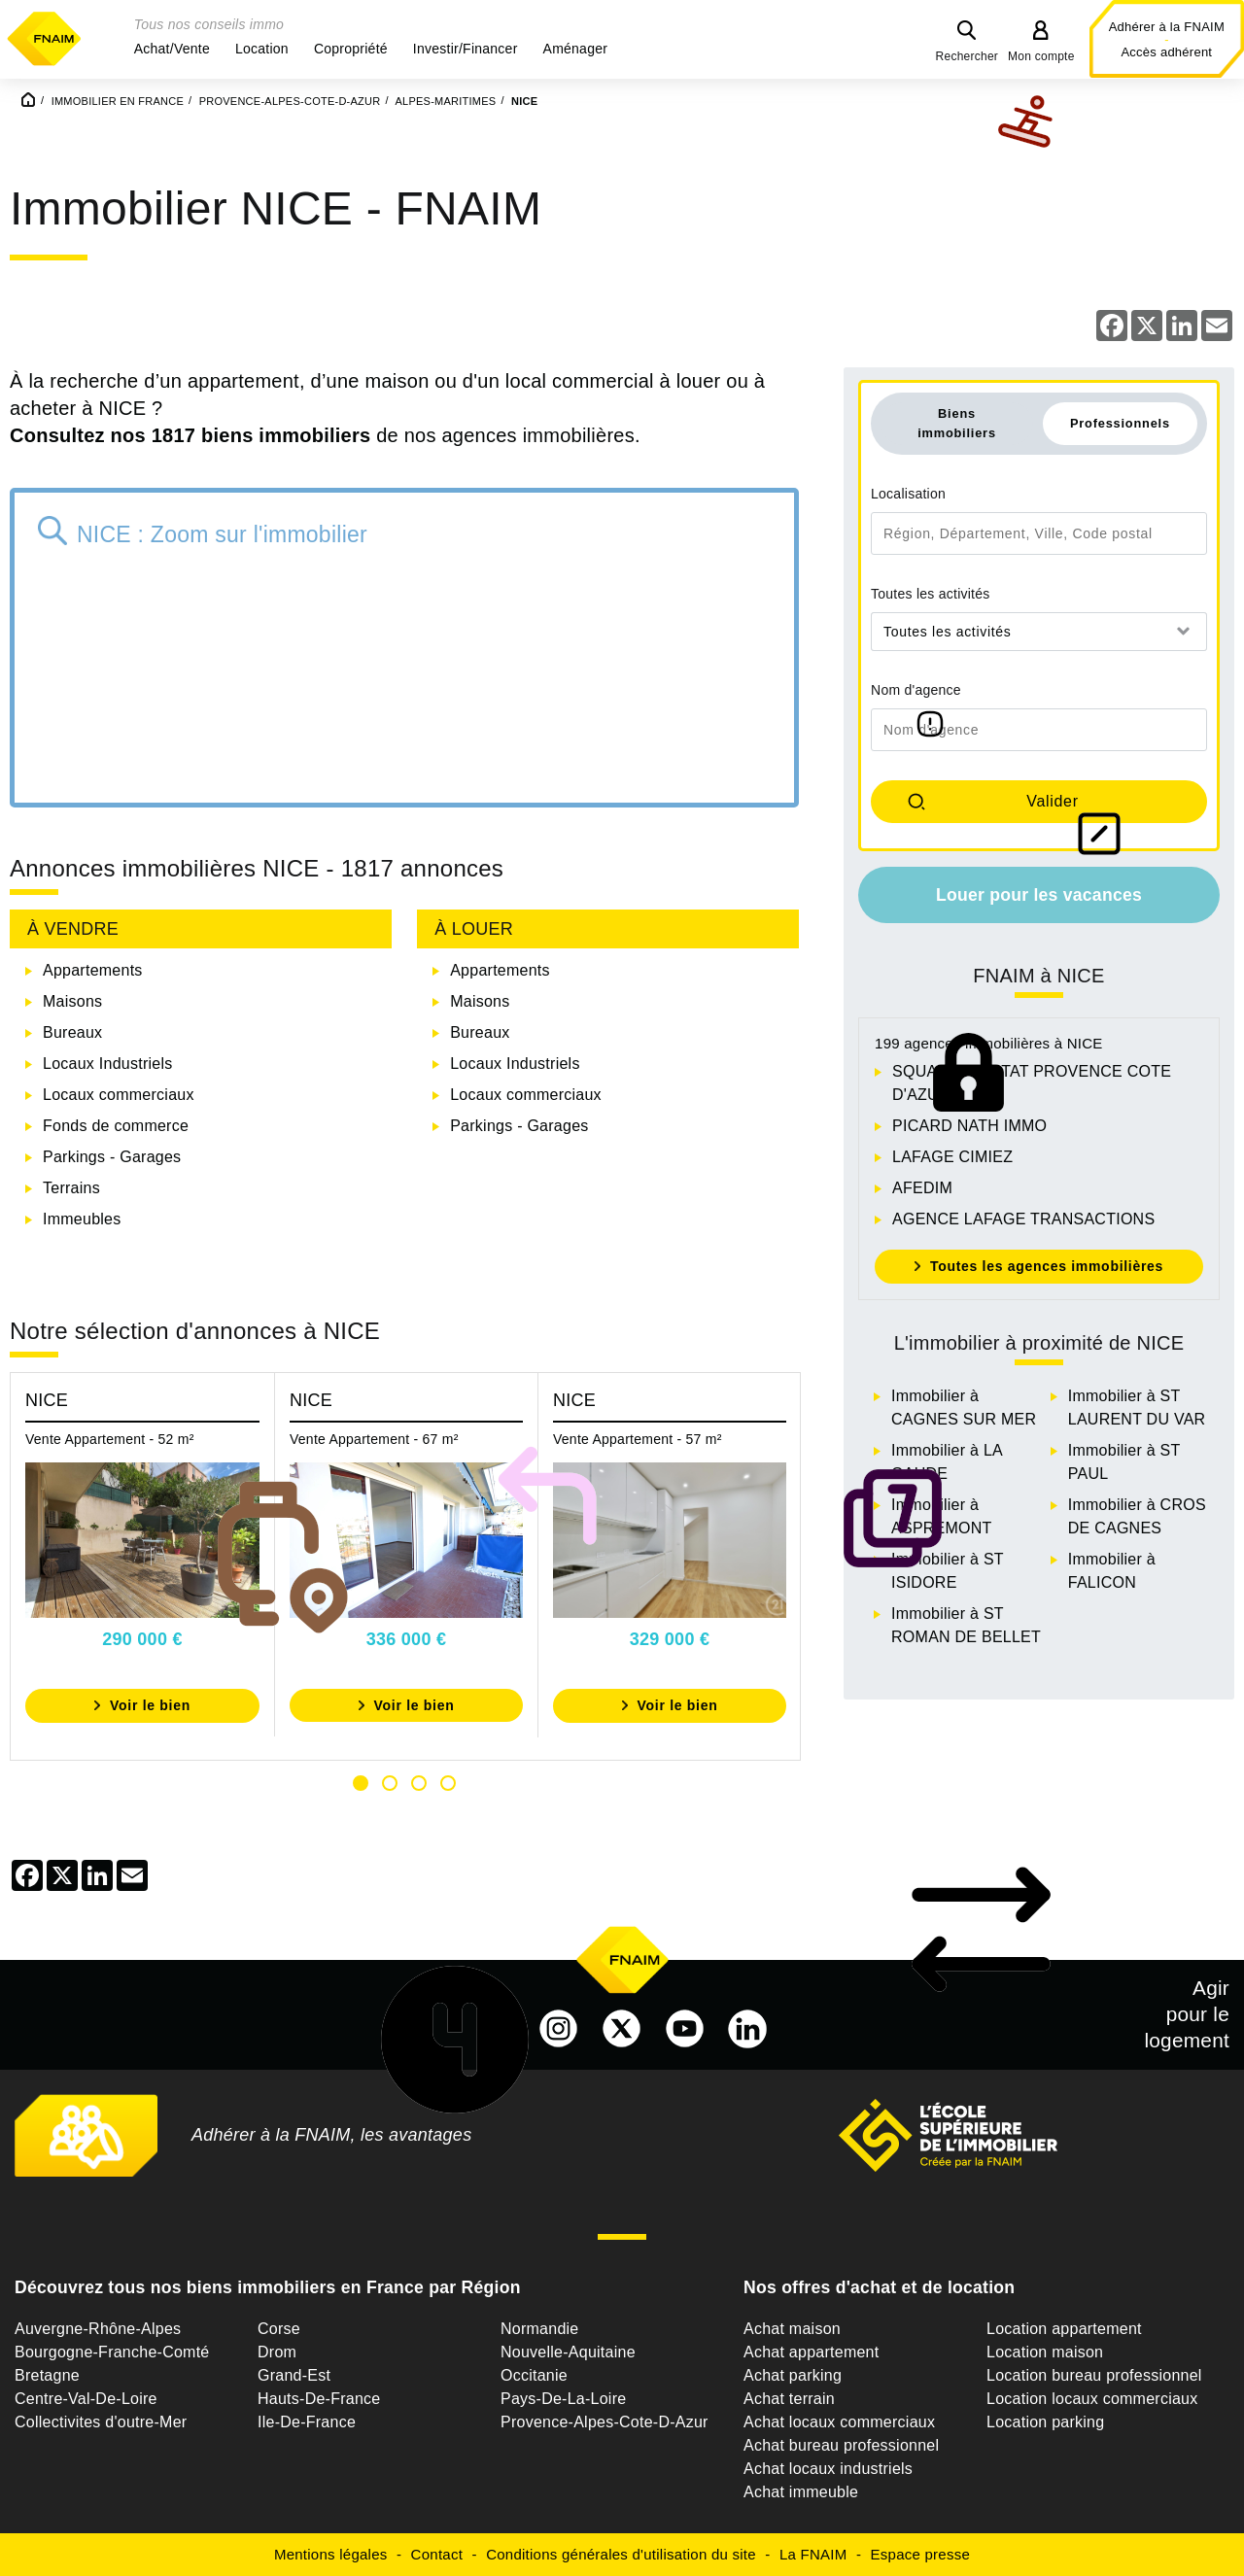 This screenshot has height=2576, width=1244. What do you see at coordinates (268, 1554) in the screenshot?
I see `view smartwatch location` at bounding box center [268, 1554].